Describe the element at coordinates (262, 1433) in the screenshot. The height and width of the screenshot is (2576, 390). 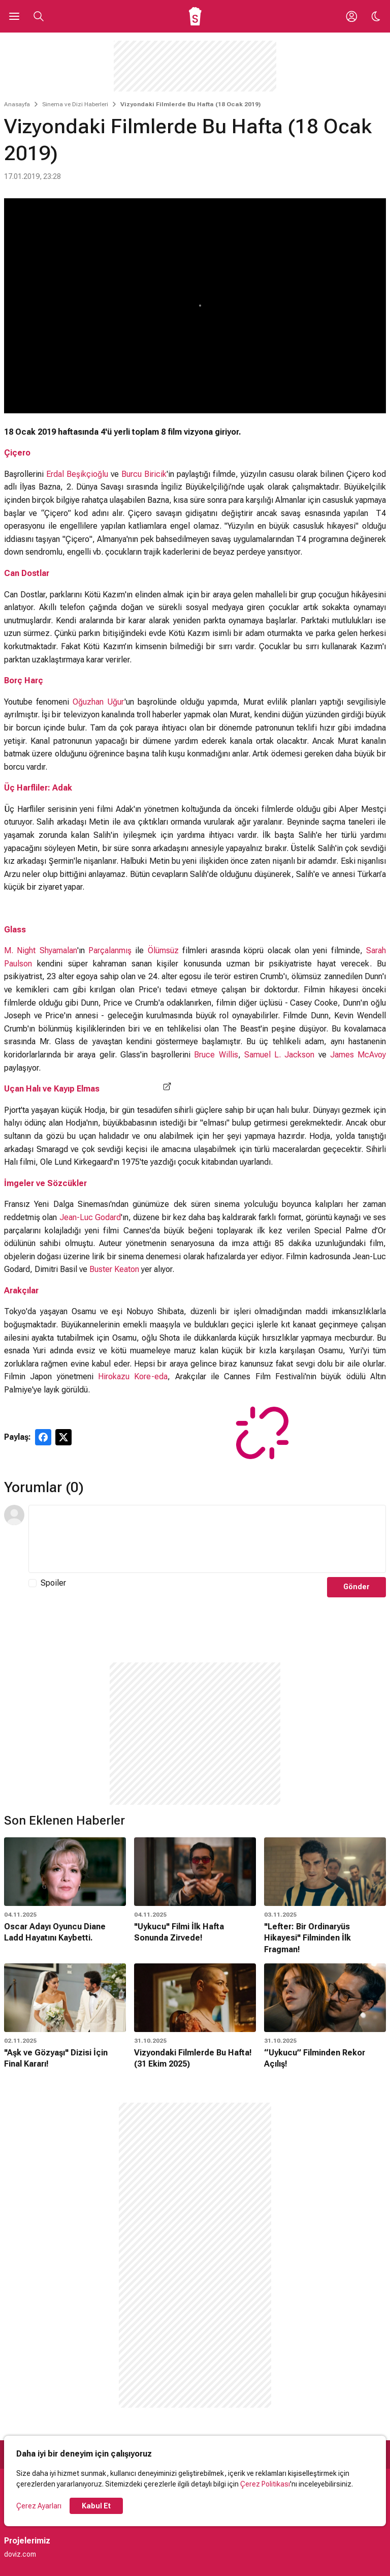
I see `remove or break a link connection` at that location.